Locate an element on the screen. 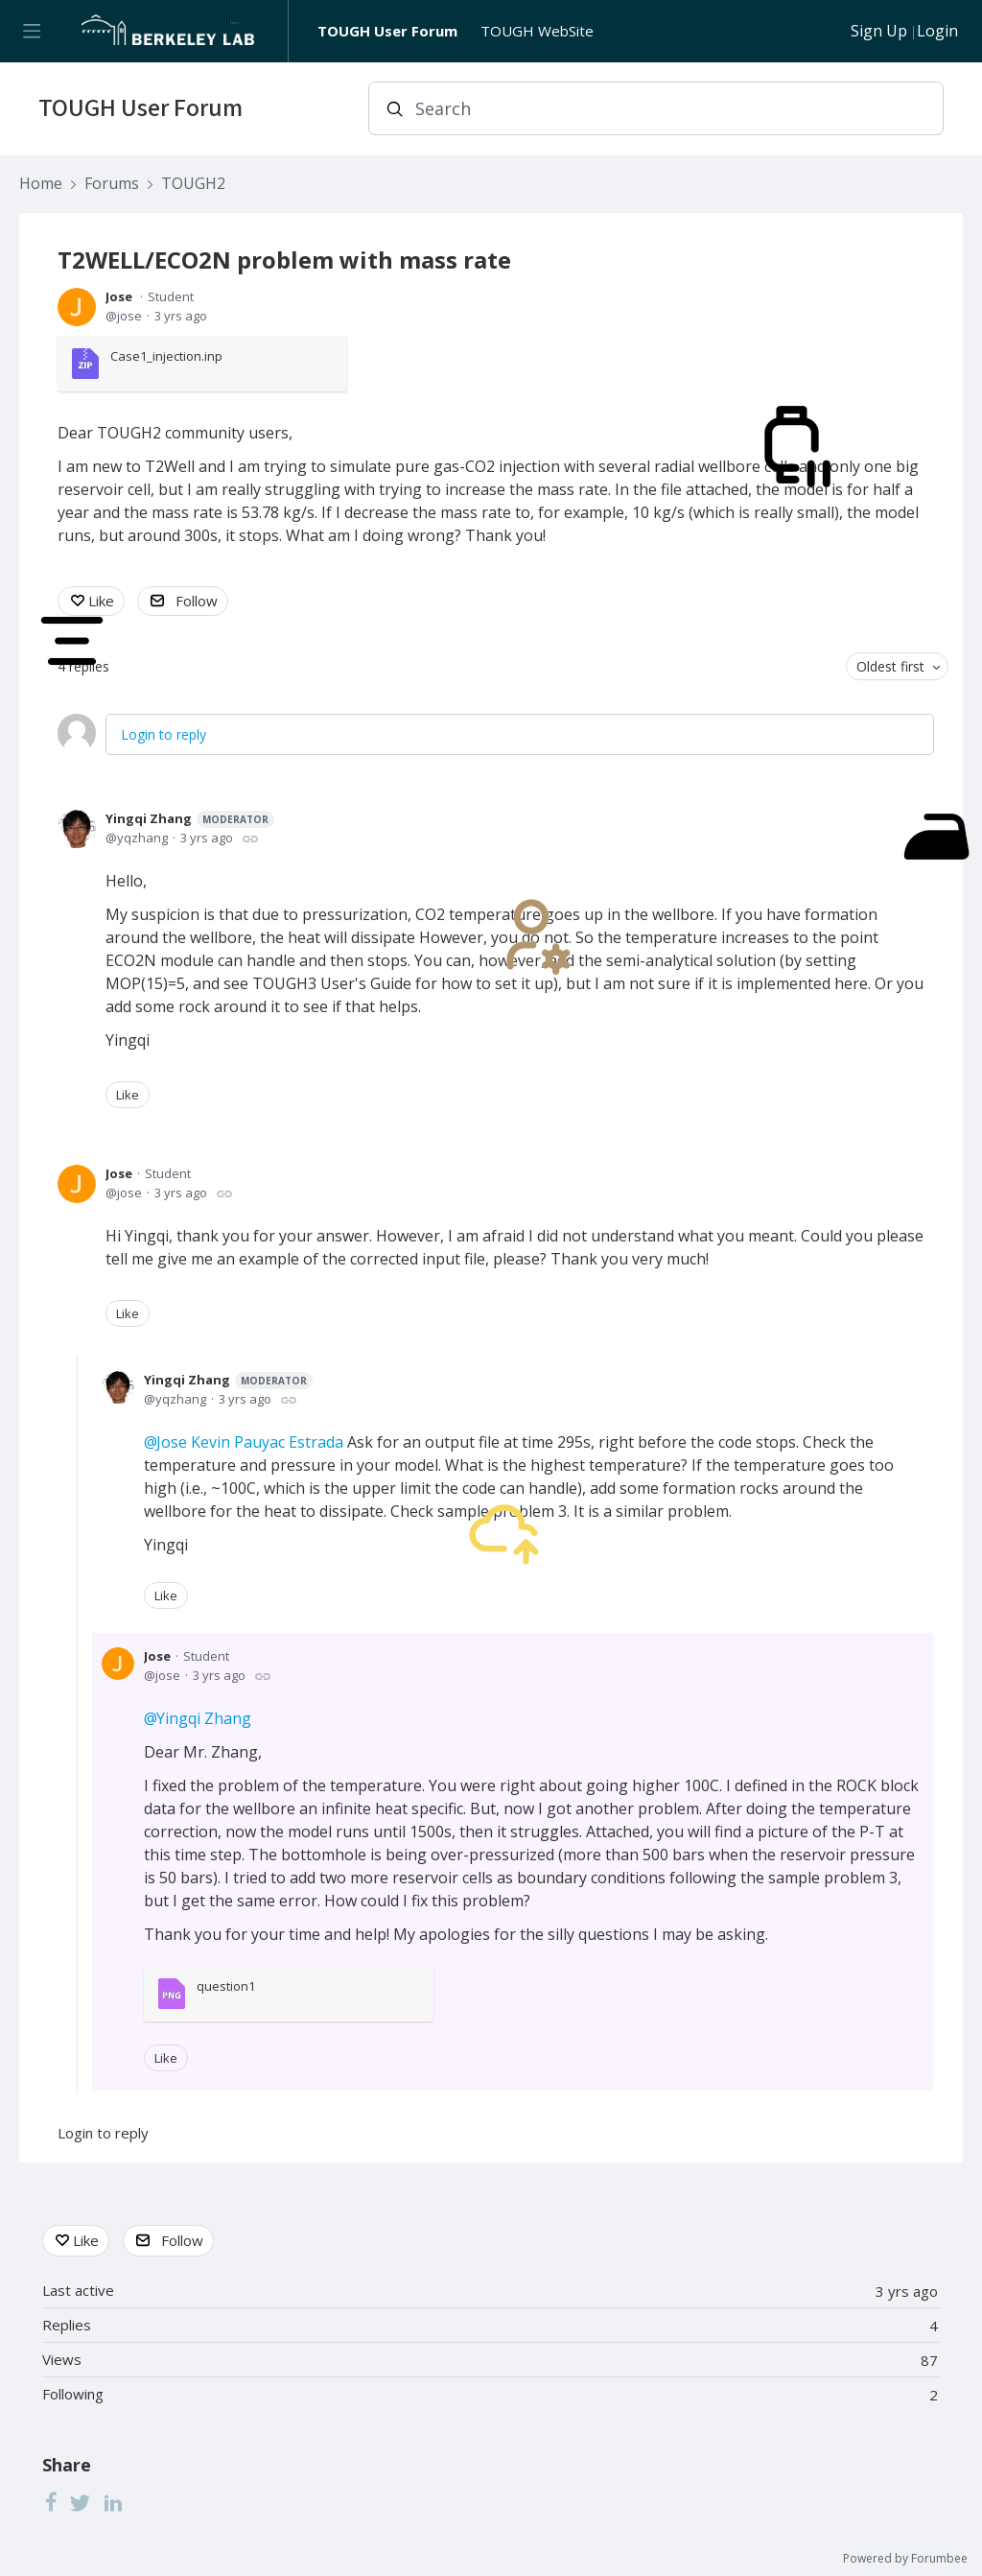 Image resolution: width=982 pixels, height=2576 pixels. indicates weak signal strength is located at coordinates (234, 18).